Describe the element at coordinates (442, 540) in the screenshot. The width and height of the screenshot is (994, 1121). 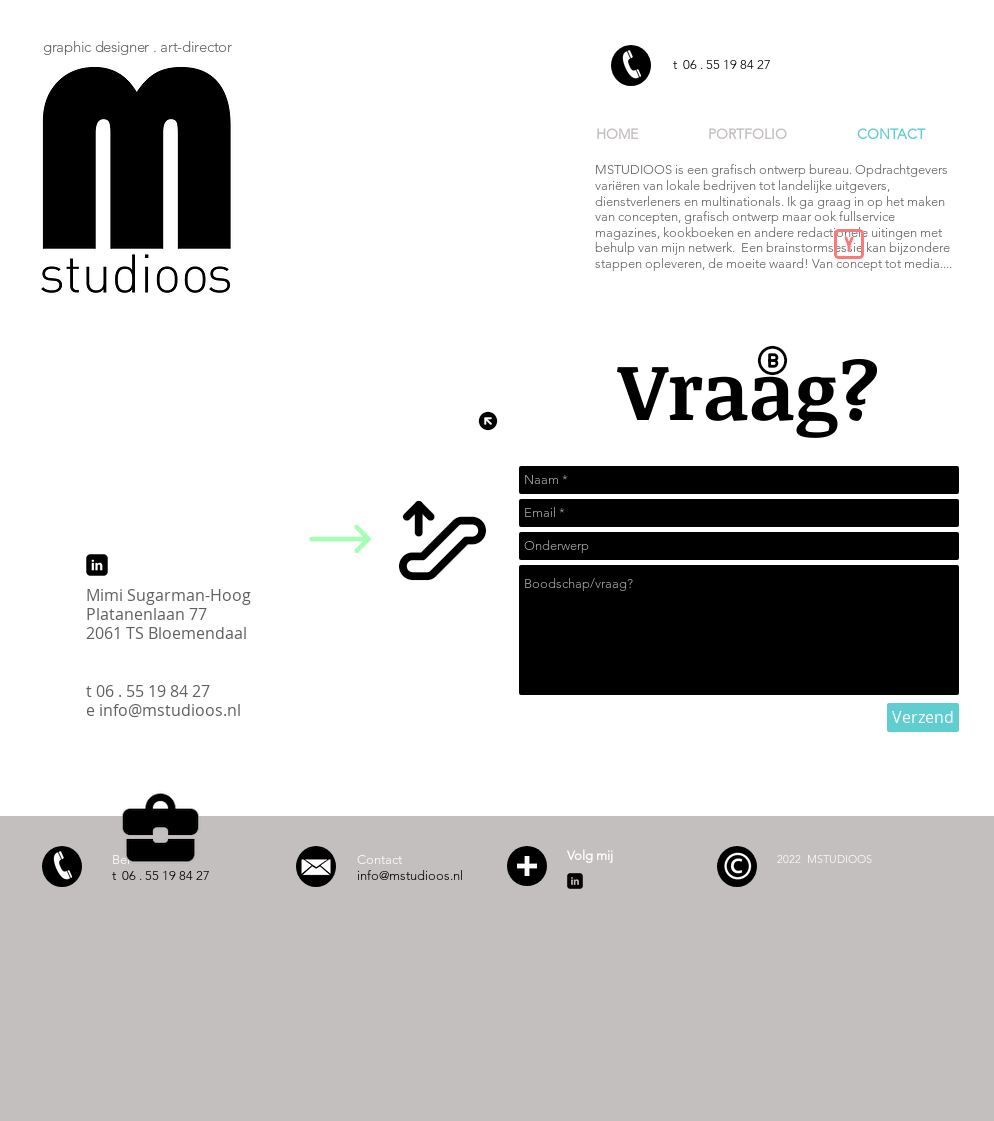
I see `escalator going up` at that location.